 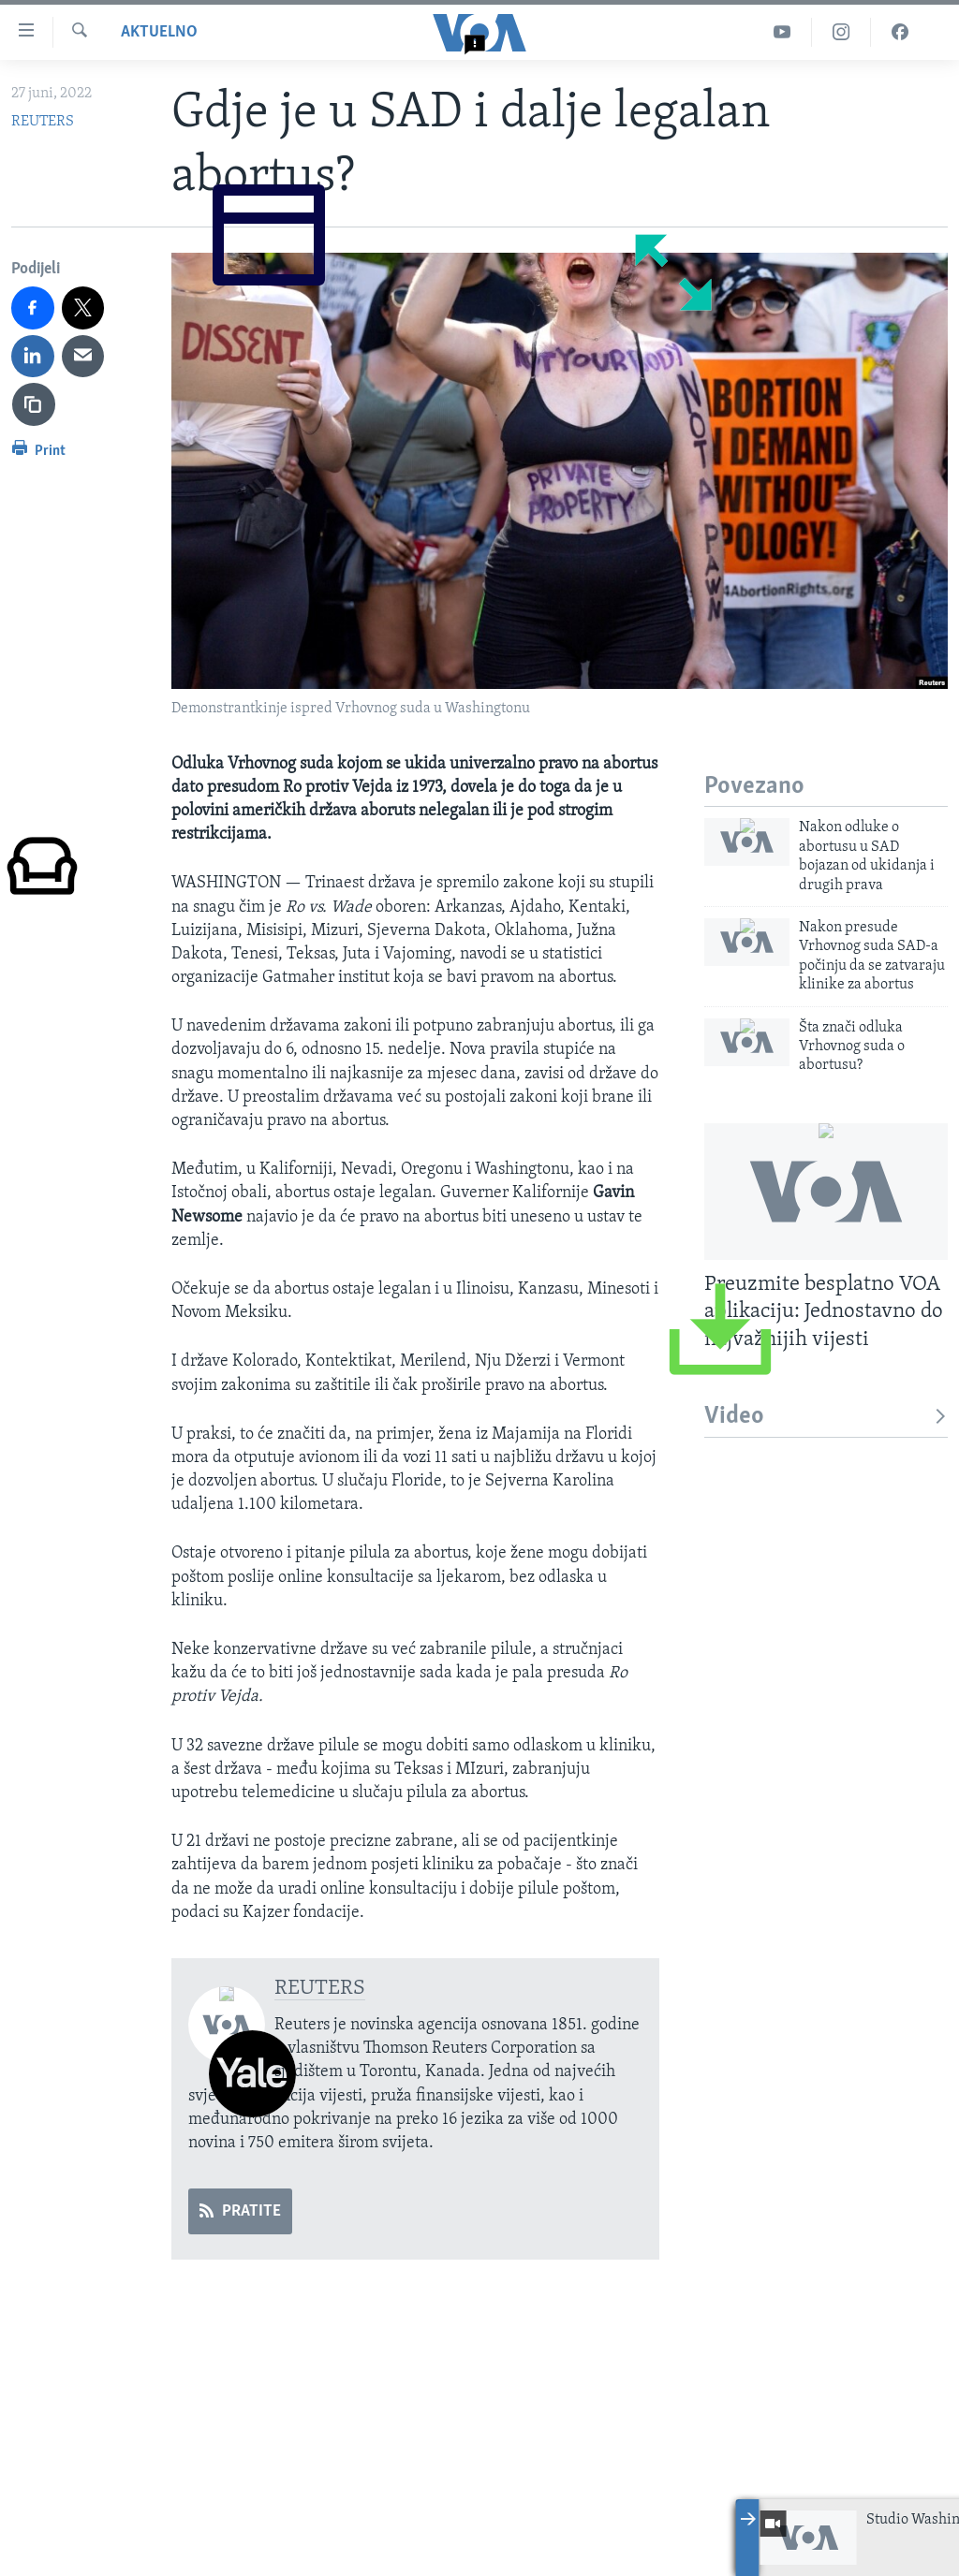 What do you see at coordinates (673, 272) in the screenshot?
I see `expand content to fullscreen` at bounding box center [673, 272].